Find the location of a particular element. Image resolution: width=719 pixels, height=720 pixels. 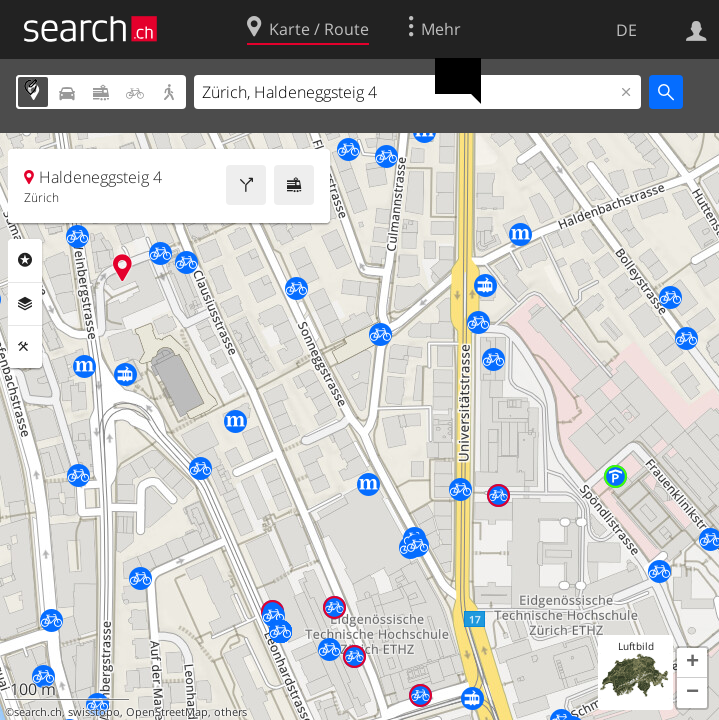

open comments section is located at coordinates (458, 81).